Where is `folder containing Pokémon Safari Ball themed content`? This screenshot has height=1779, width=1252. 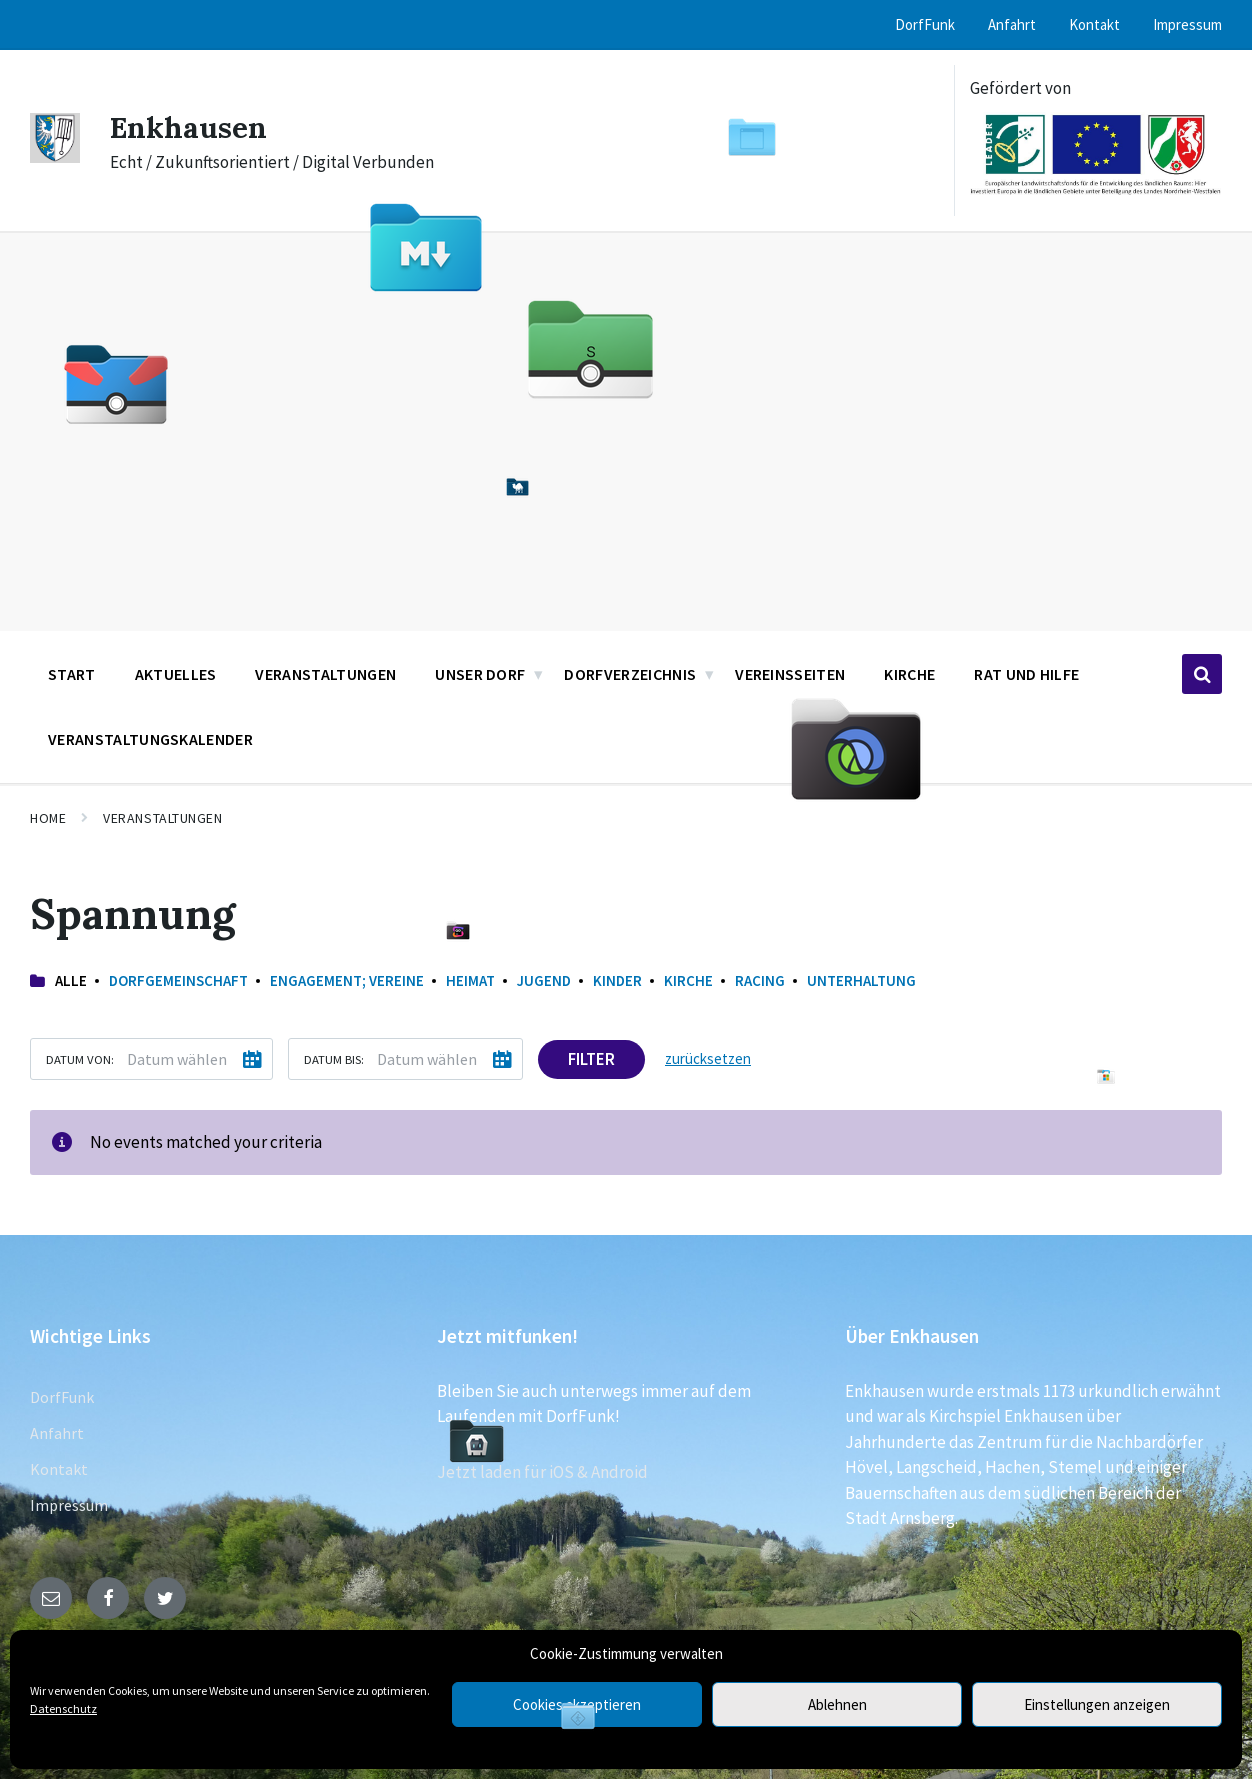 folder containing Pokémon Safari Ball themed content is located at coordinates (590, 353).